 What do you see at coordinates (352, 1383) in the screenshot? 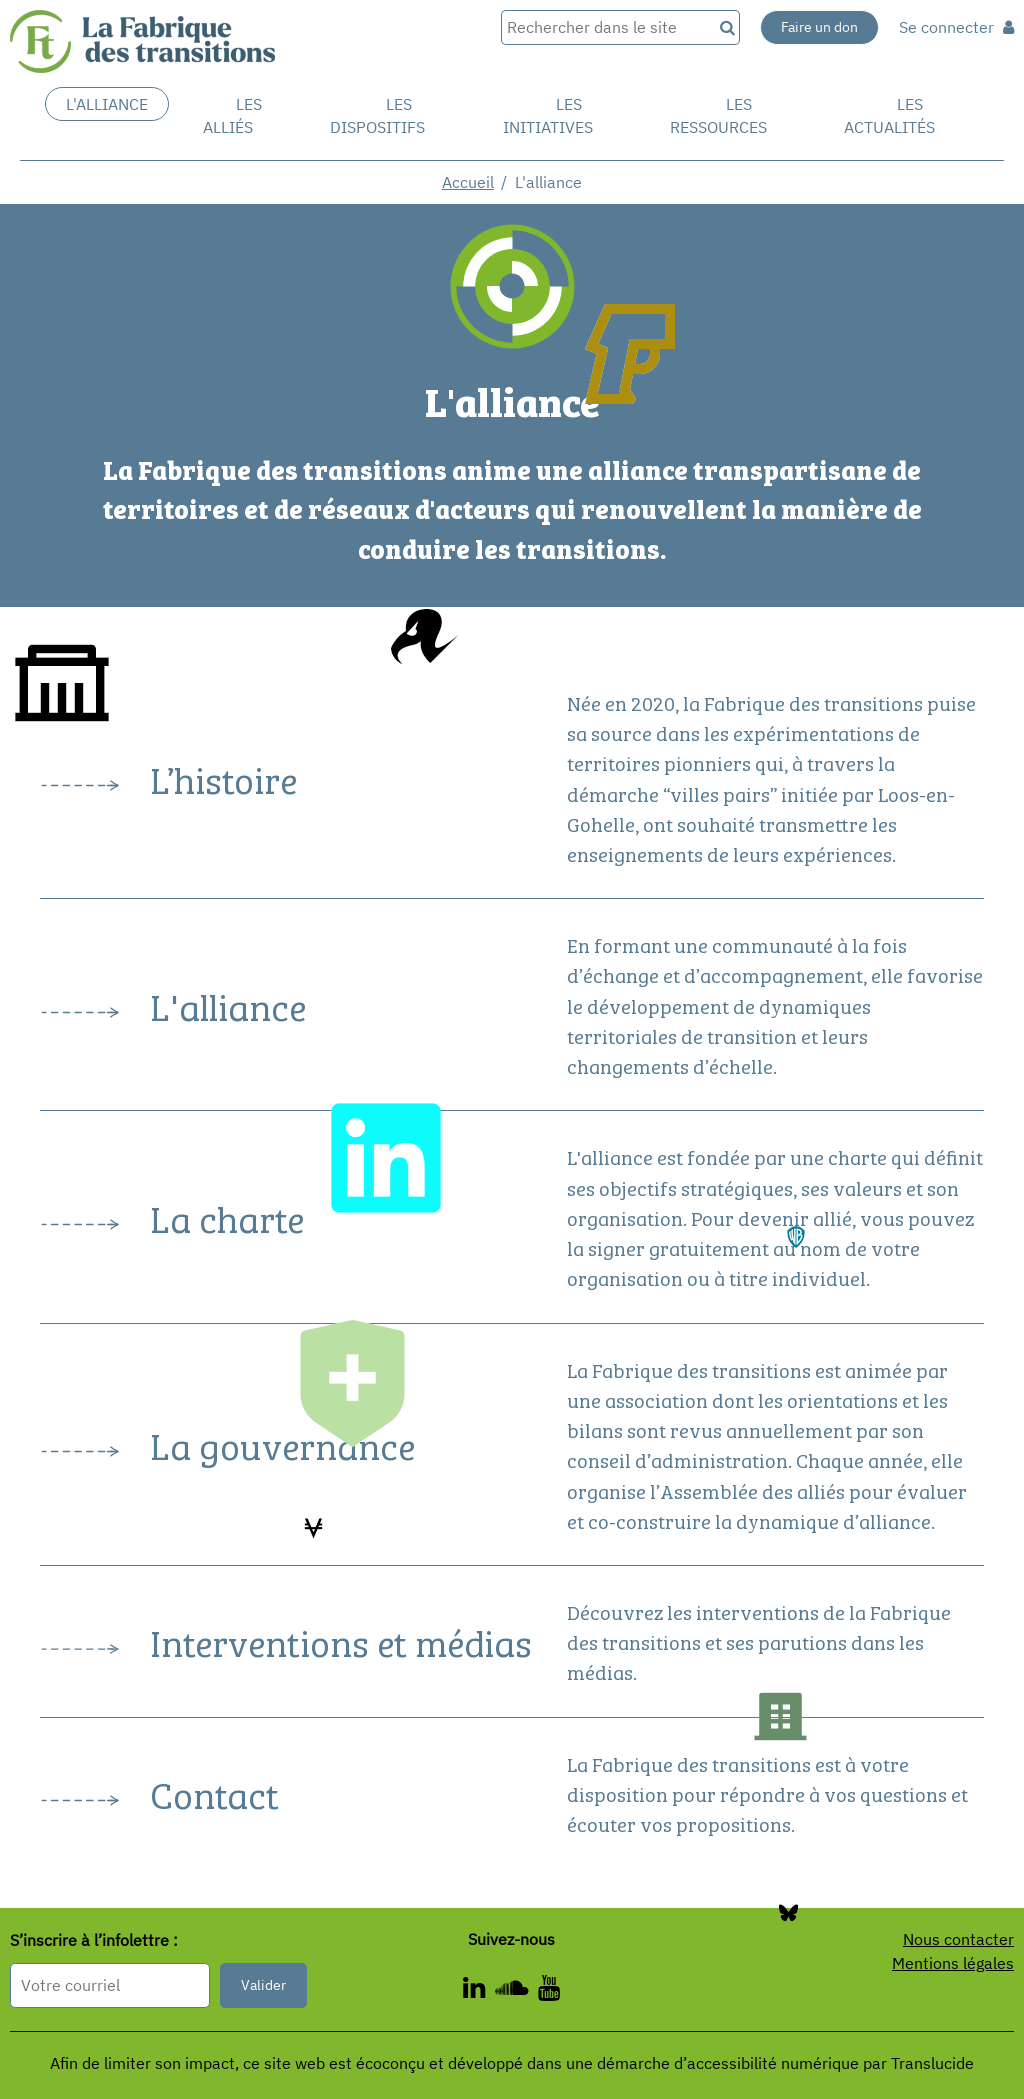
I see `indicates health or medical protection status` at bounding box center [352, 1383].